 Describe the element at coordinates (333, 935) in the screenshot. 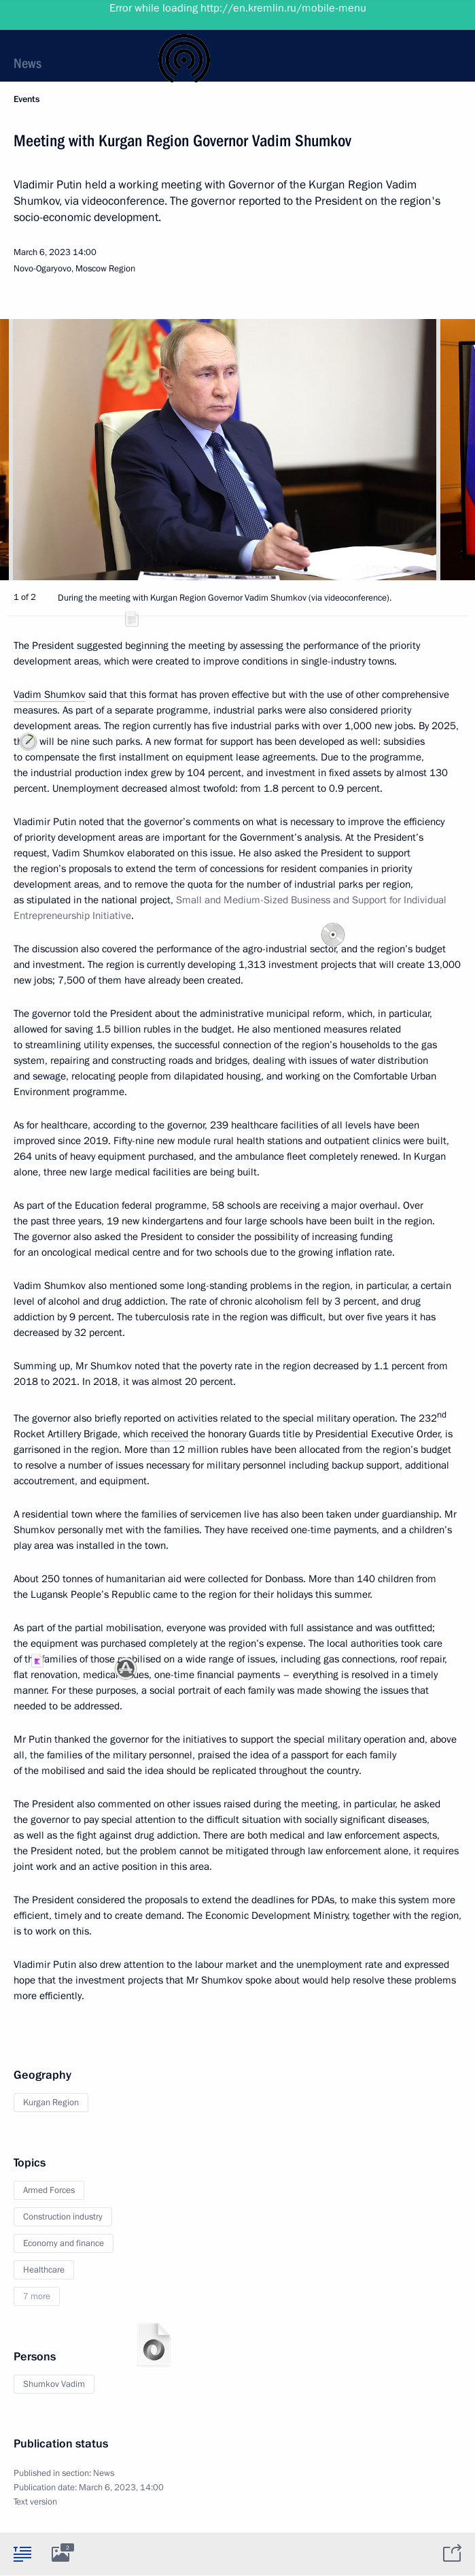

I see `indicates a blu-ray disc drive or media` at that location.